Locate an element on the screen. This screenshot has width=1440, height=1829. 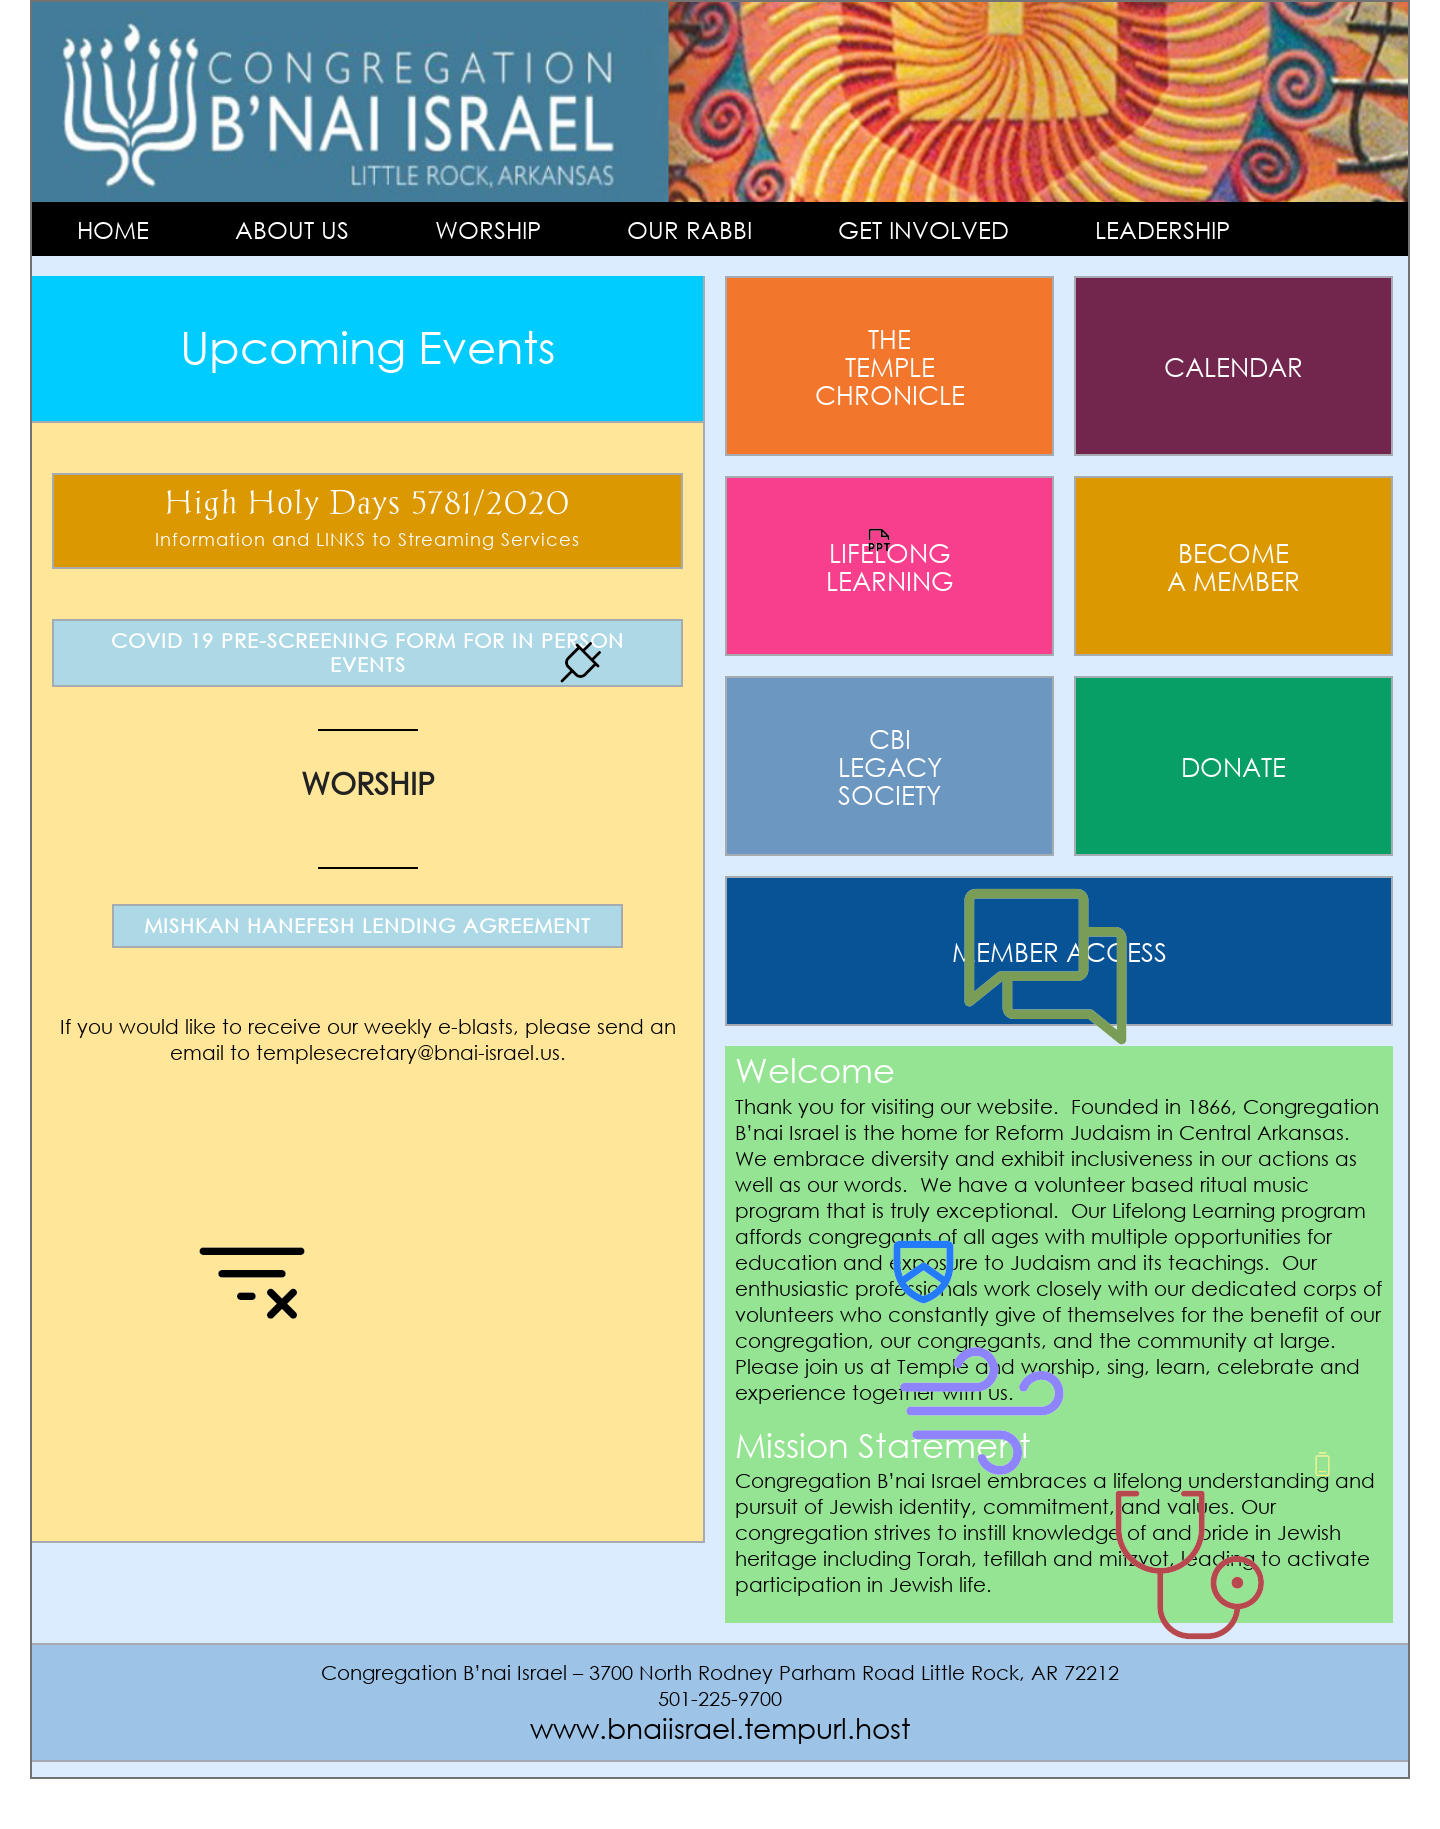
access health or medical features is located at coordinates (1178, 1559).